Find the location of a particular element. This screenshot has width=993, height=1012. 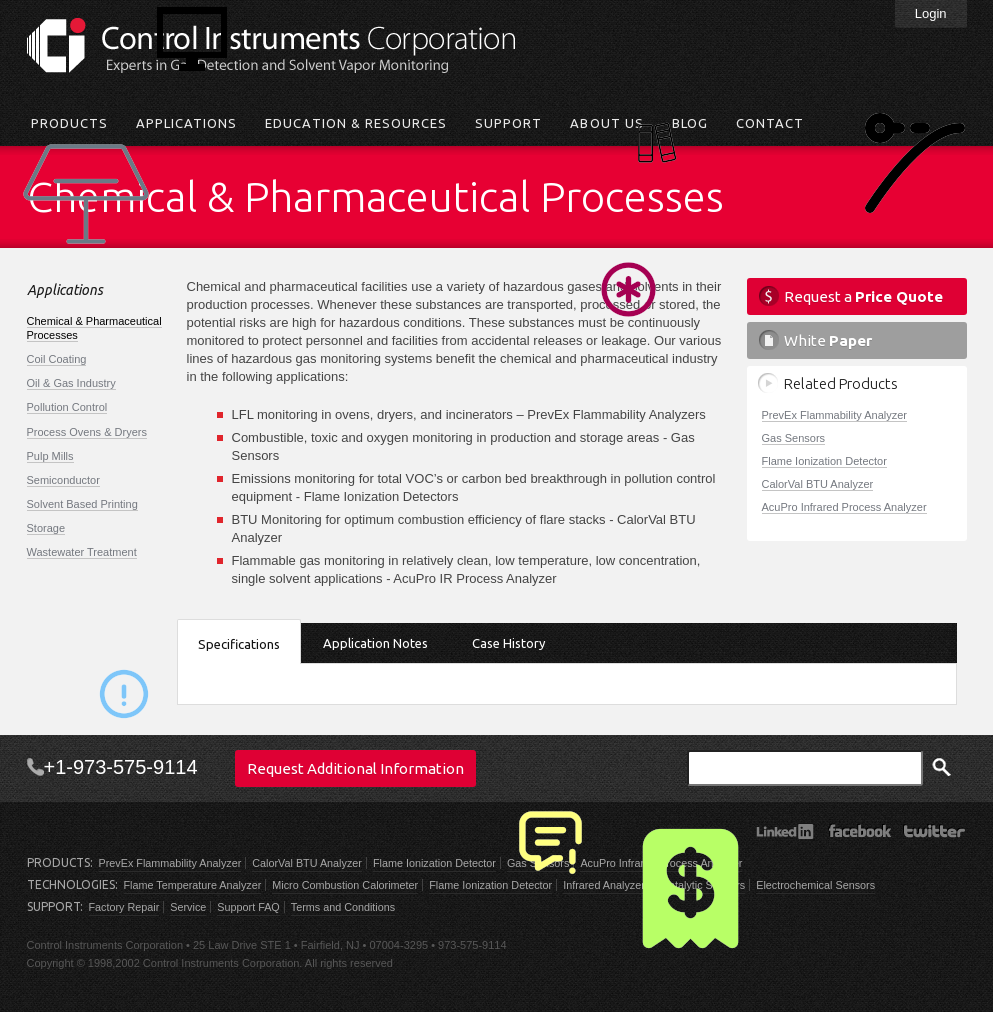

message requires attention or action is located at coordinates (550, 839).